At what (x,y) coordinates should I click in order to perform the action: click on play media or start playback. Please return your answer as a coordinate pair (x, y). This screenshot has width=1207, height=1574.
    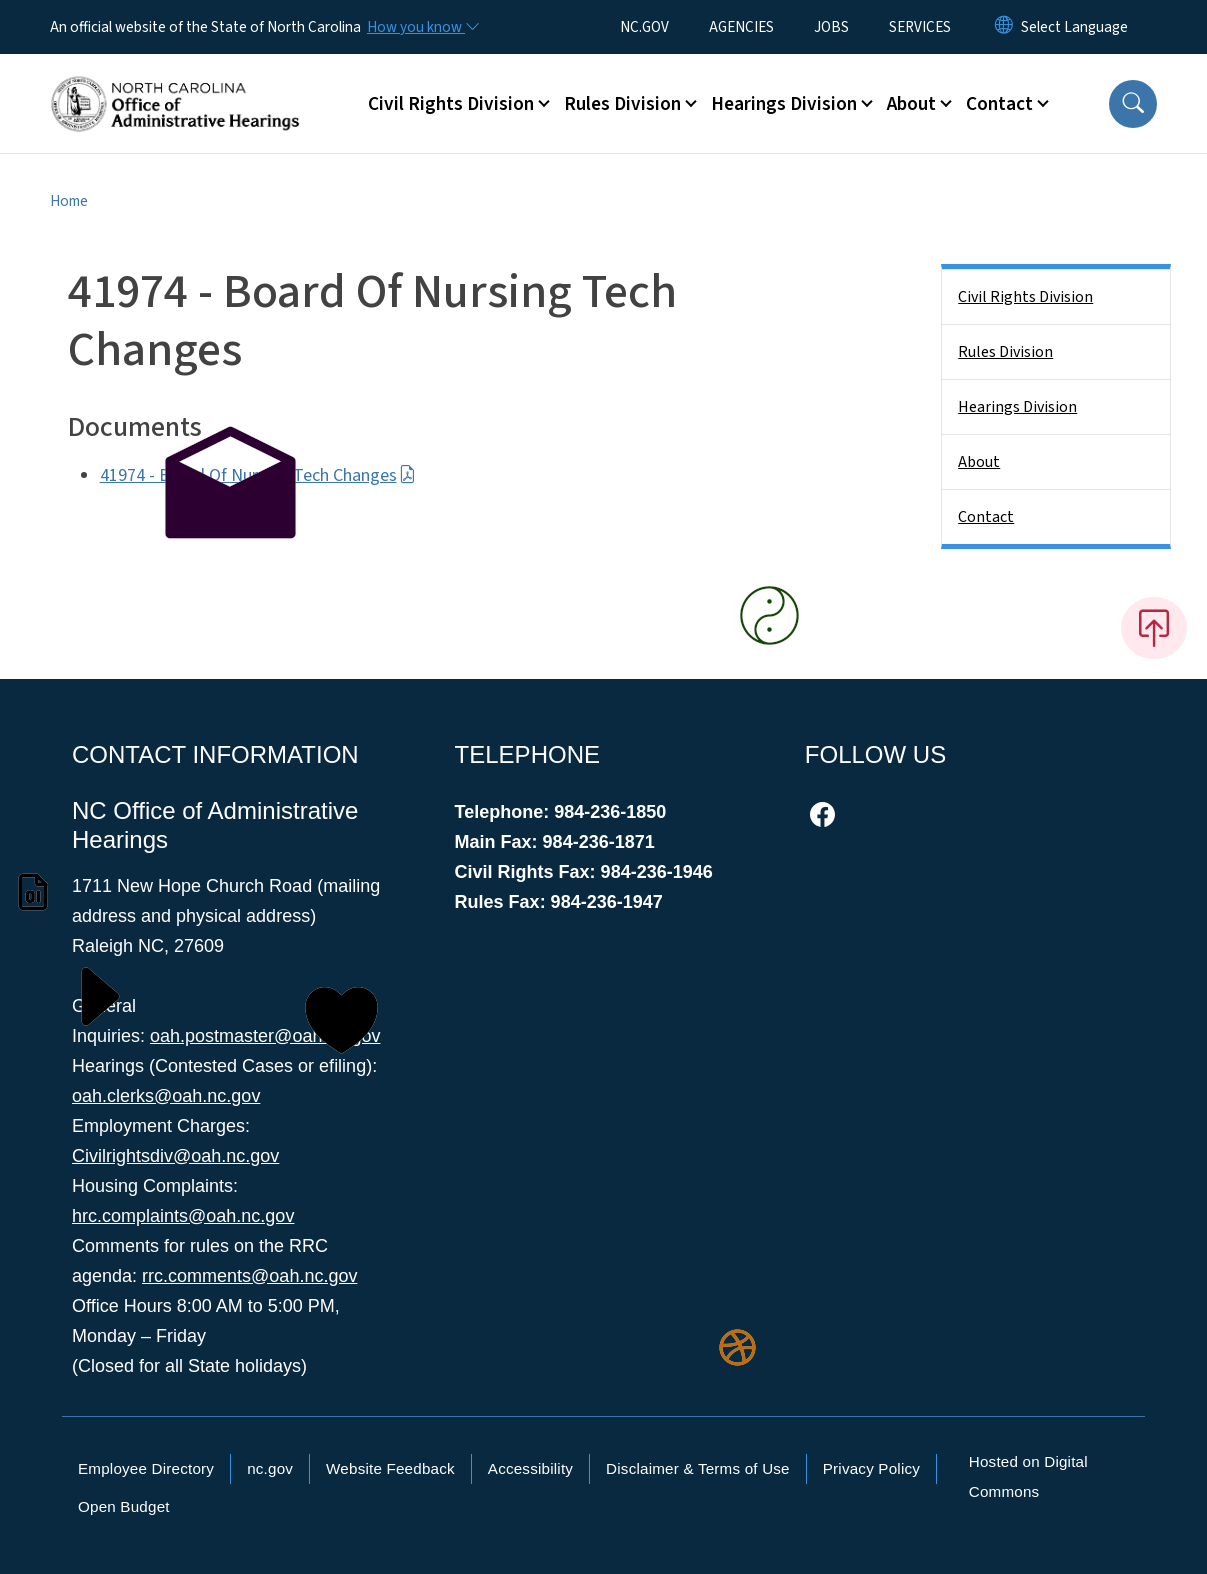
    Looking at the image, I should click on (100, 996).